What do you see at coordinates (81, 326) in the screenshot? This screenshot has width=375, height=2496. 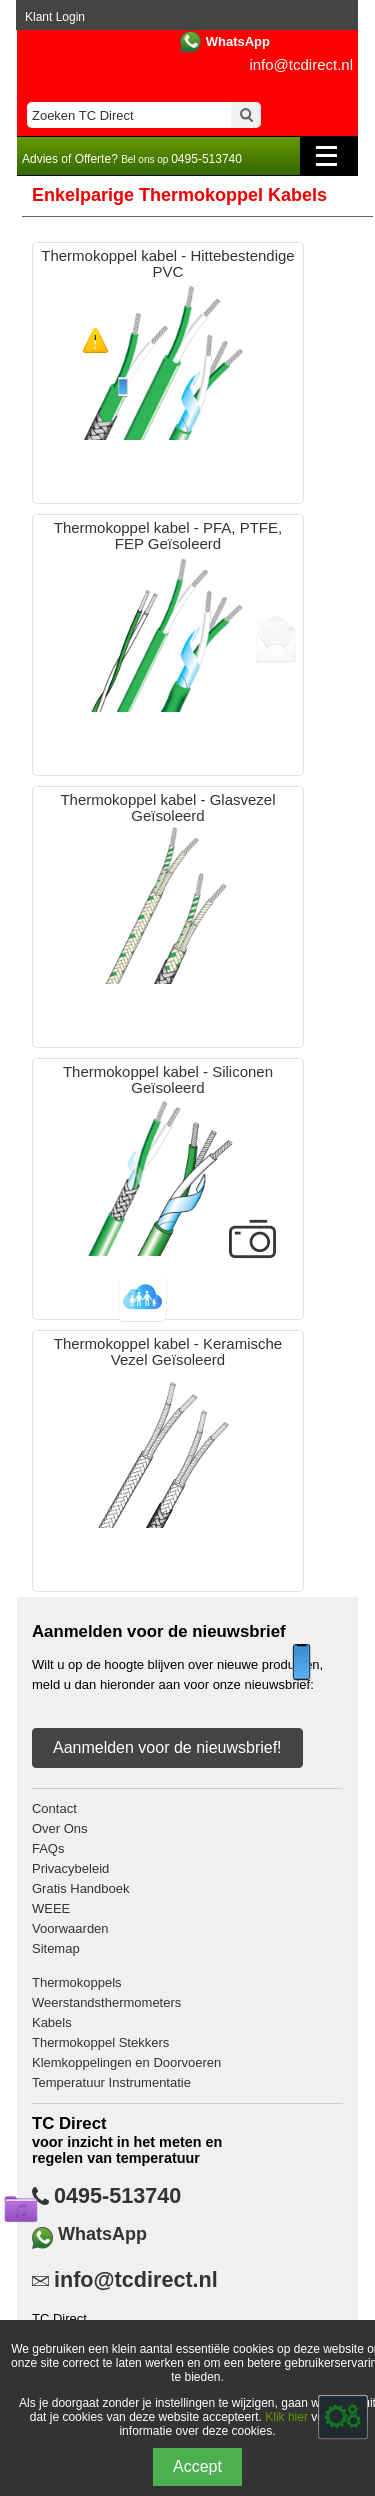 I see `indicates a warning or alert status` at bounding box center [81, 326].